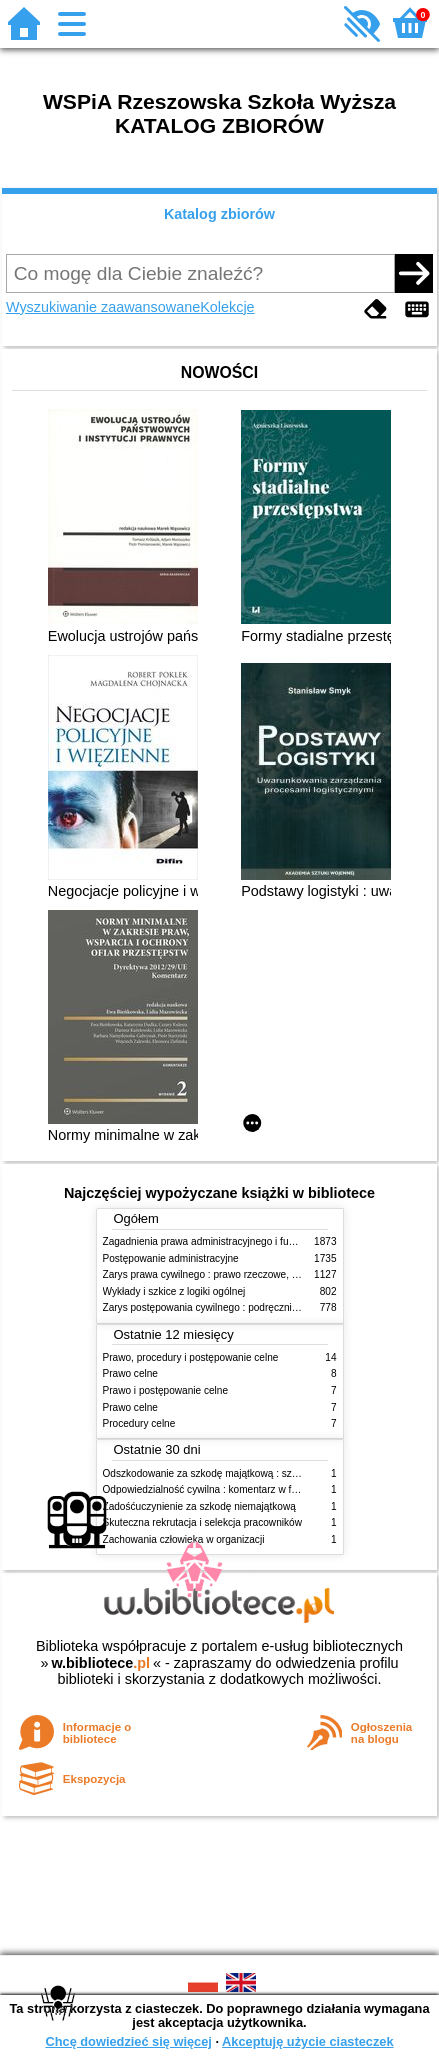  Describe the element at coordinates (77, 1520) in the screenshot. I see `select your squad or team roster` at that location.